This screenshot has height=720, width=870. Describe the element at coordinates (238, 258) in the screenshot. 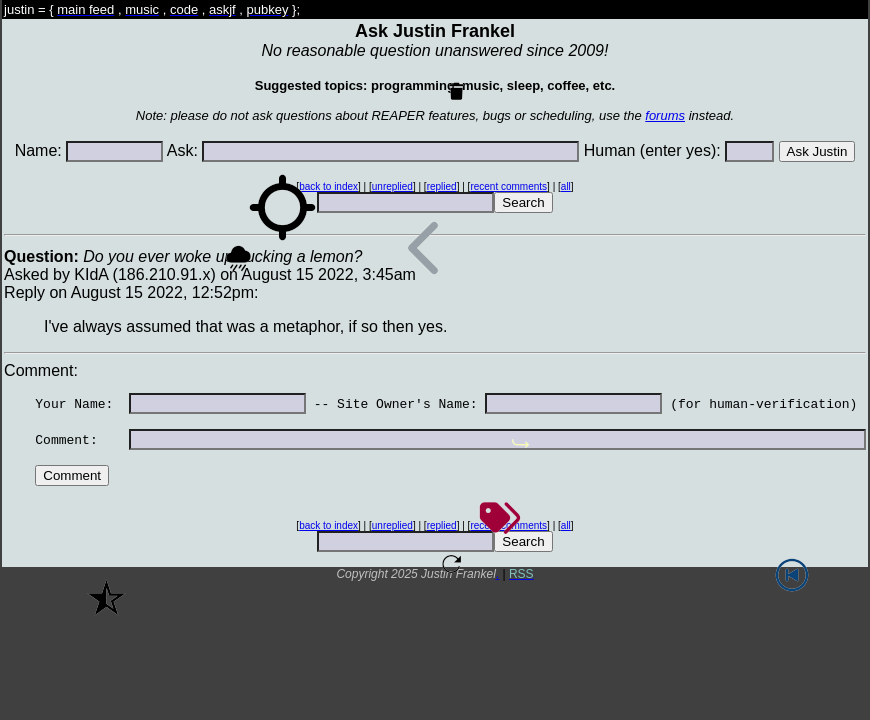

I see `indicates rainy weather conditions` at that location.